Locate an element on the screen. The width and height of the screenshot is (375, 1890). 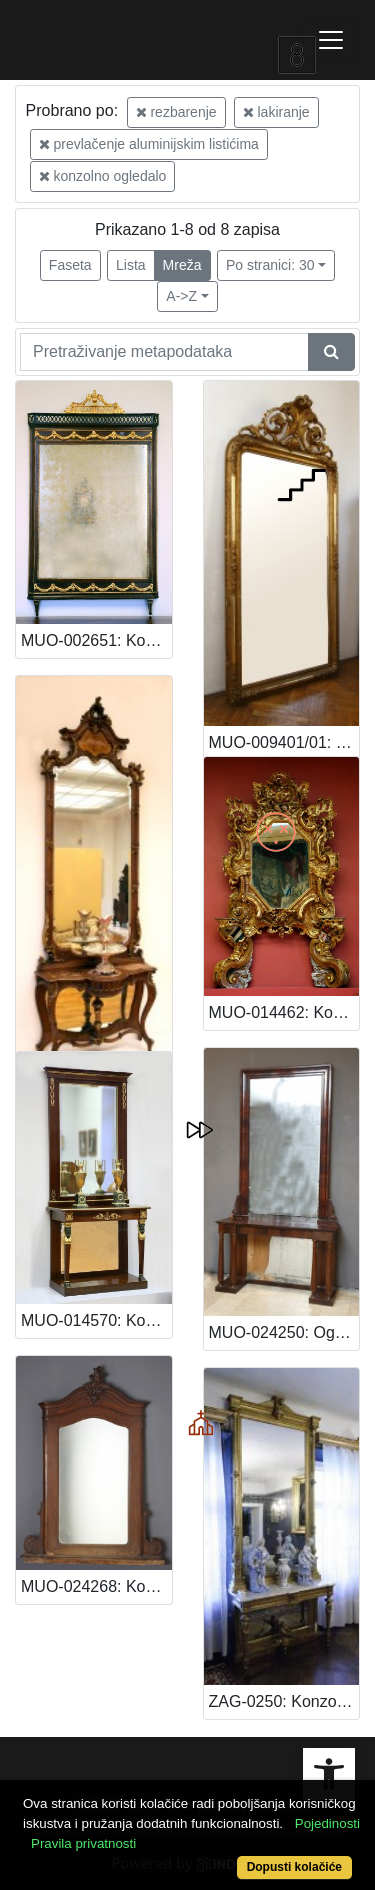
indicates an error or failed action is located at coordinates (276, 832).